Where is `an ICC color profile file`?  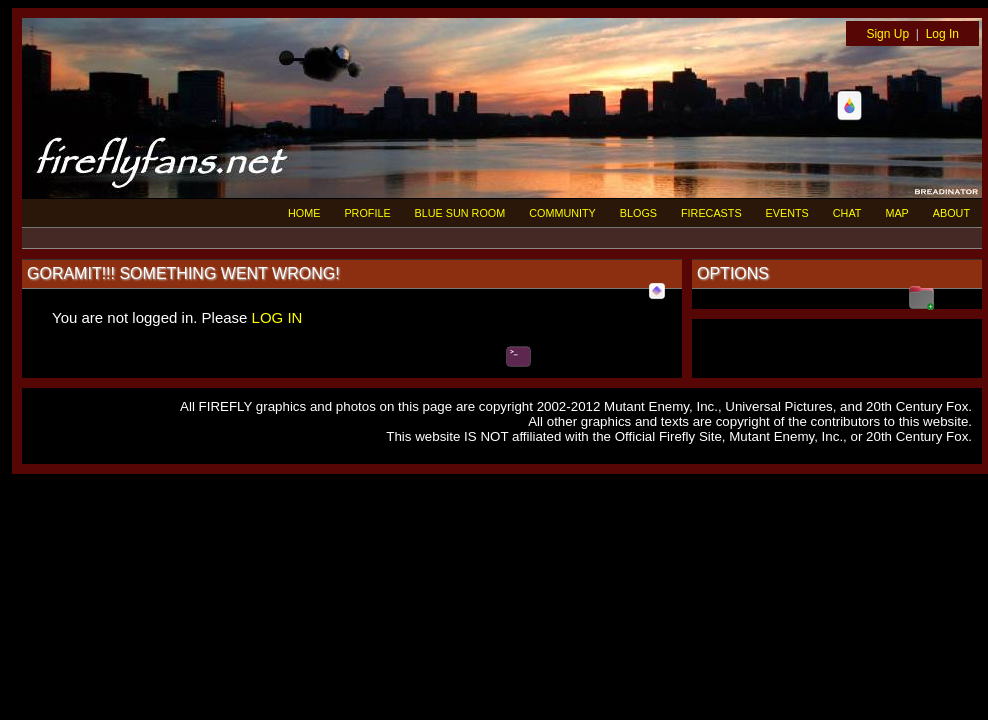 an ICC color profile file is located at coordinates (849, 105).